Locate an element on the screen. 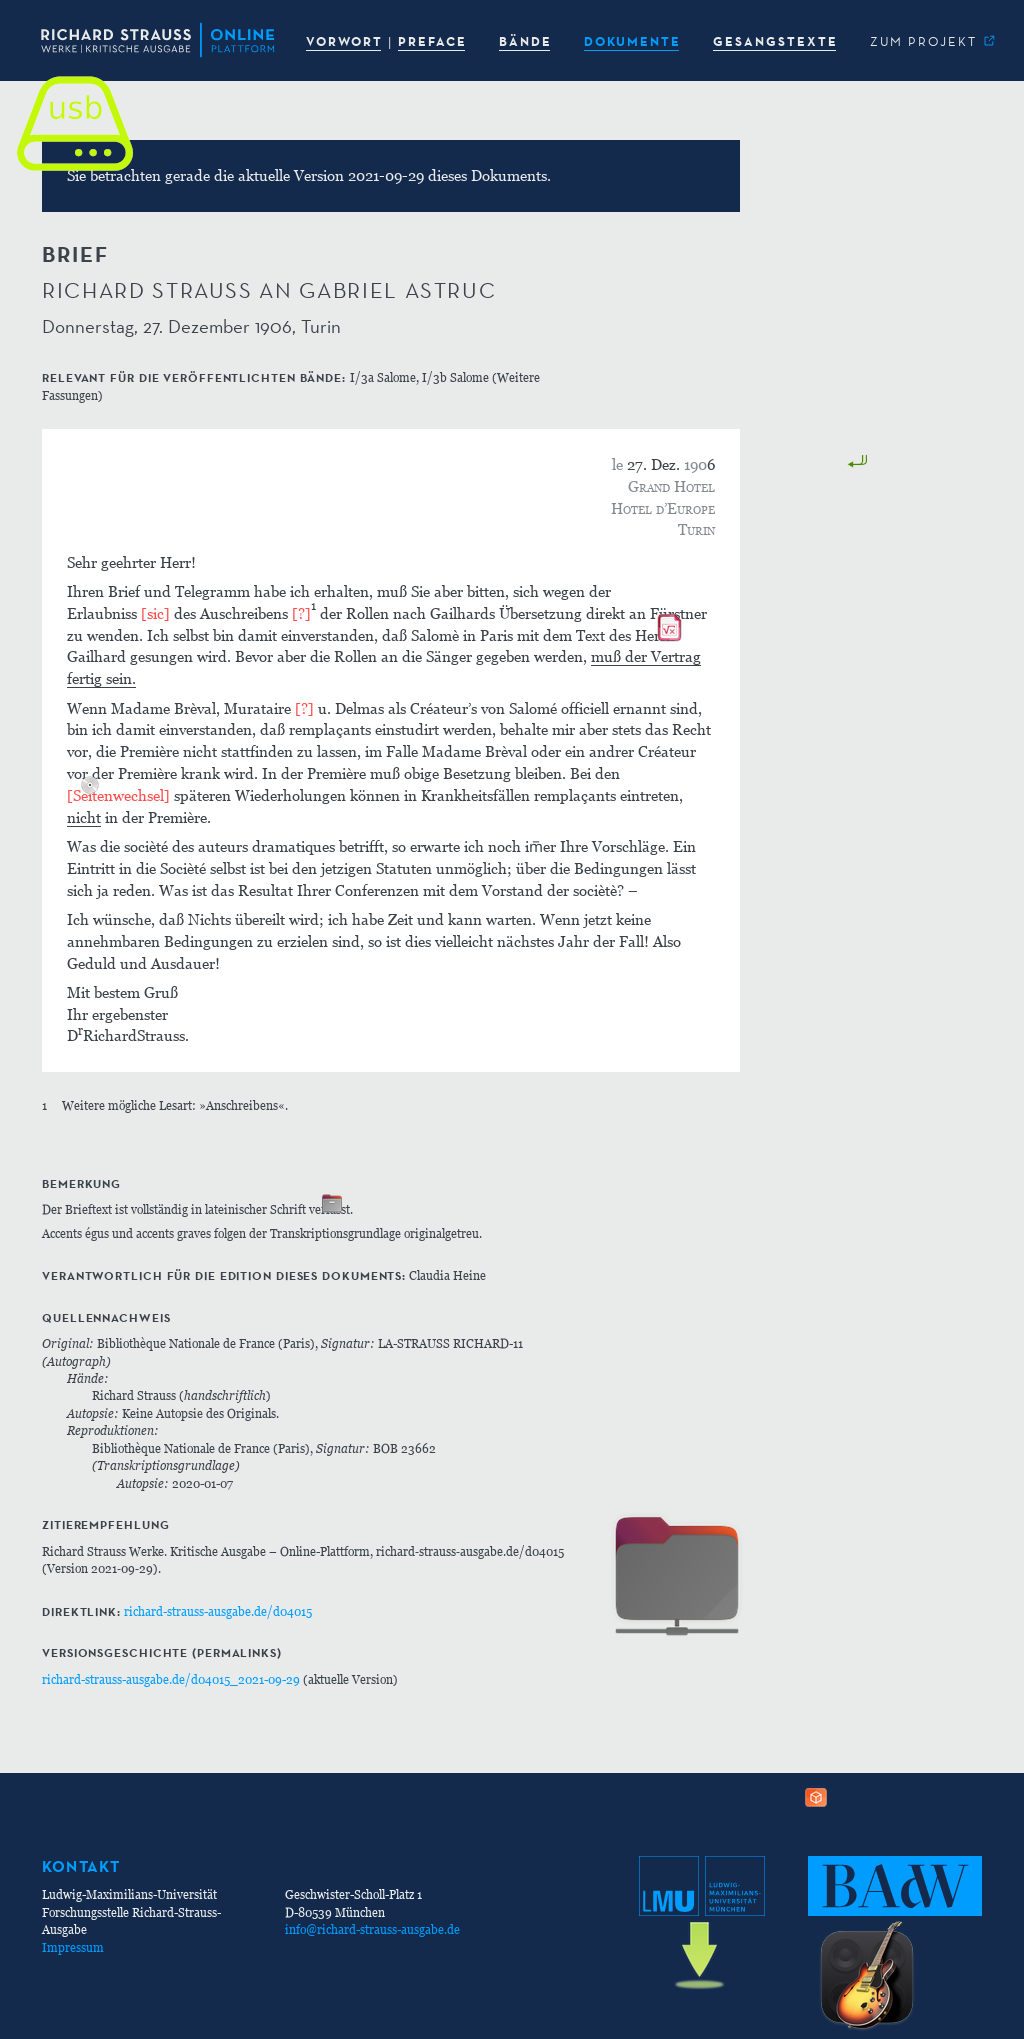 The width and height of the screenshot is (1024, 2039). libreoffice math formula file is located at coordinates (669, 627).